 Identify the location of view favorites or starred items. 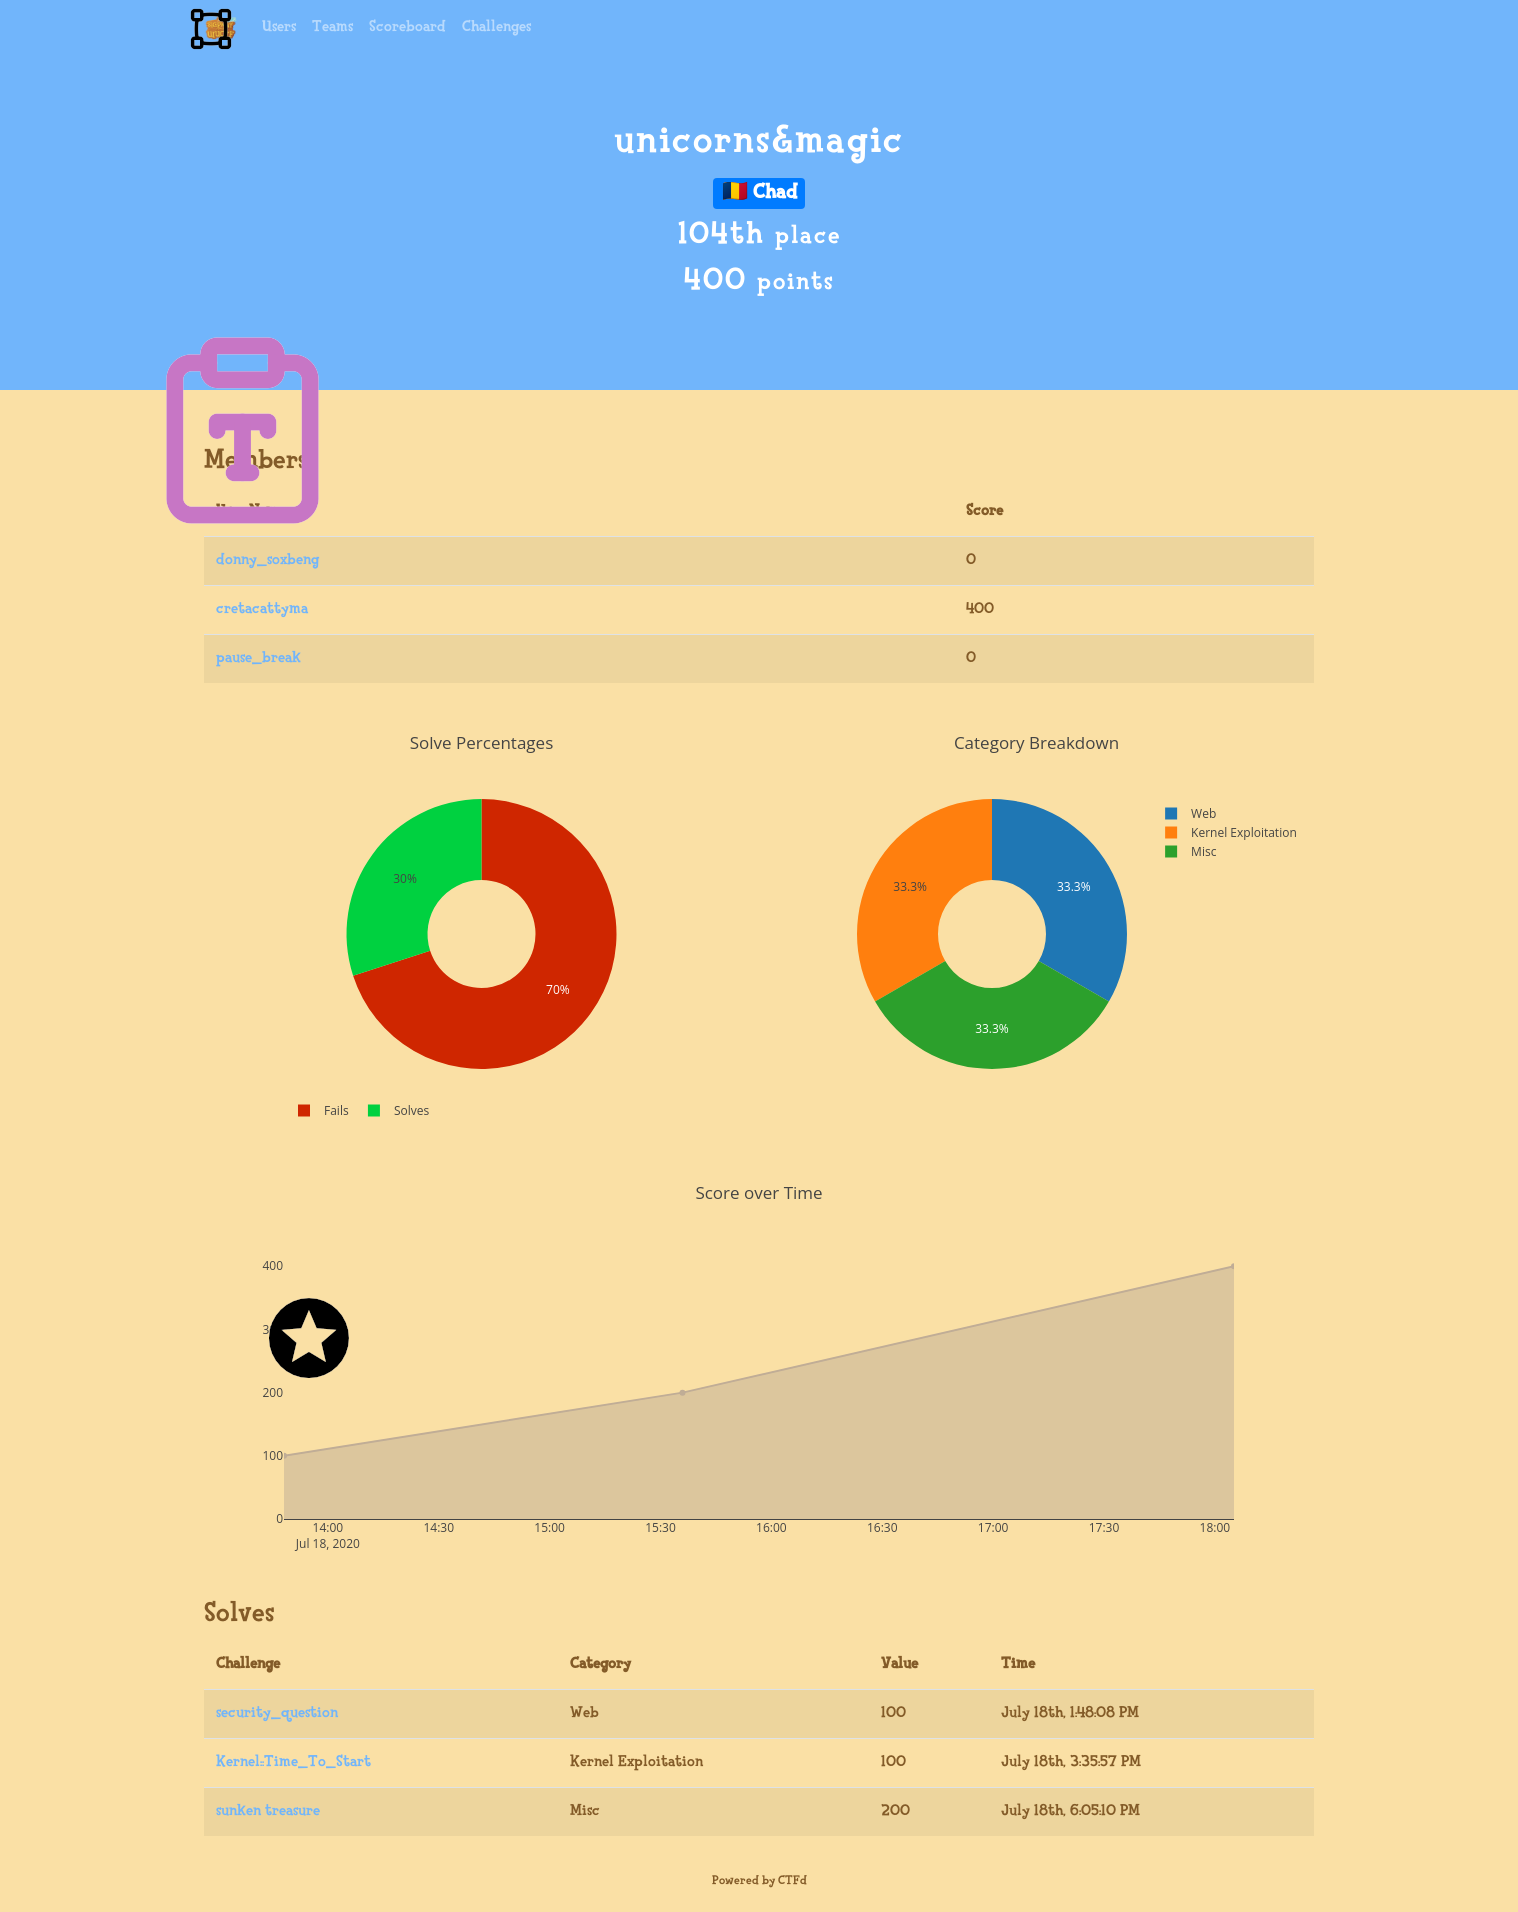
(309, 1338).